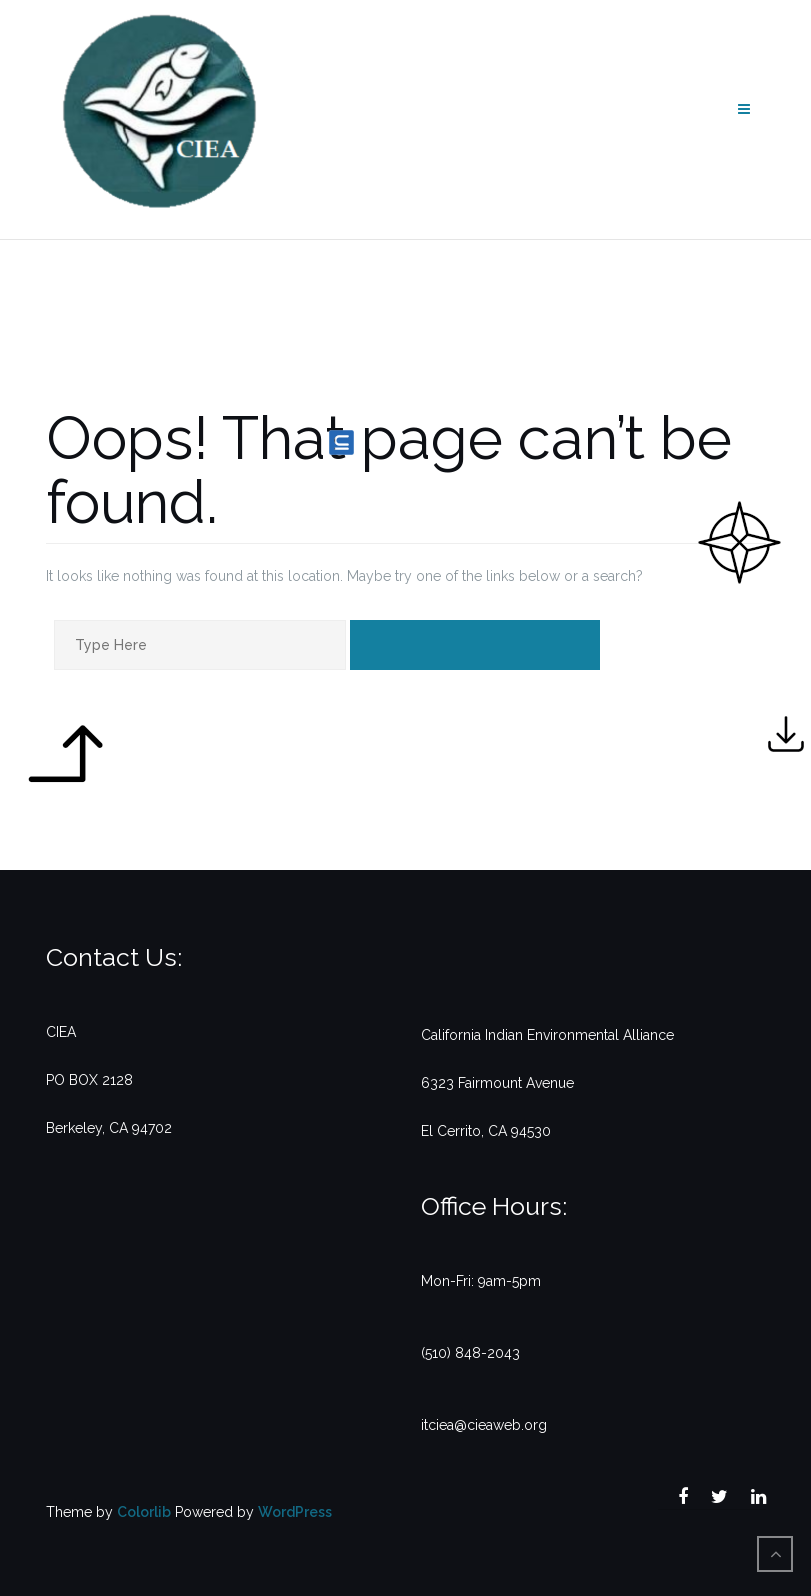 This screenshot has width=811, height=1596. What do you see at coordinates (786, 734) in the screenshot?
I see `download a file or document` at bounding box center [786, 734].